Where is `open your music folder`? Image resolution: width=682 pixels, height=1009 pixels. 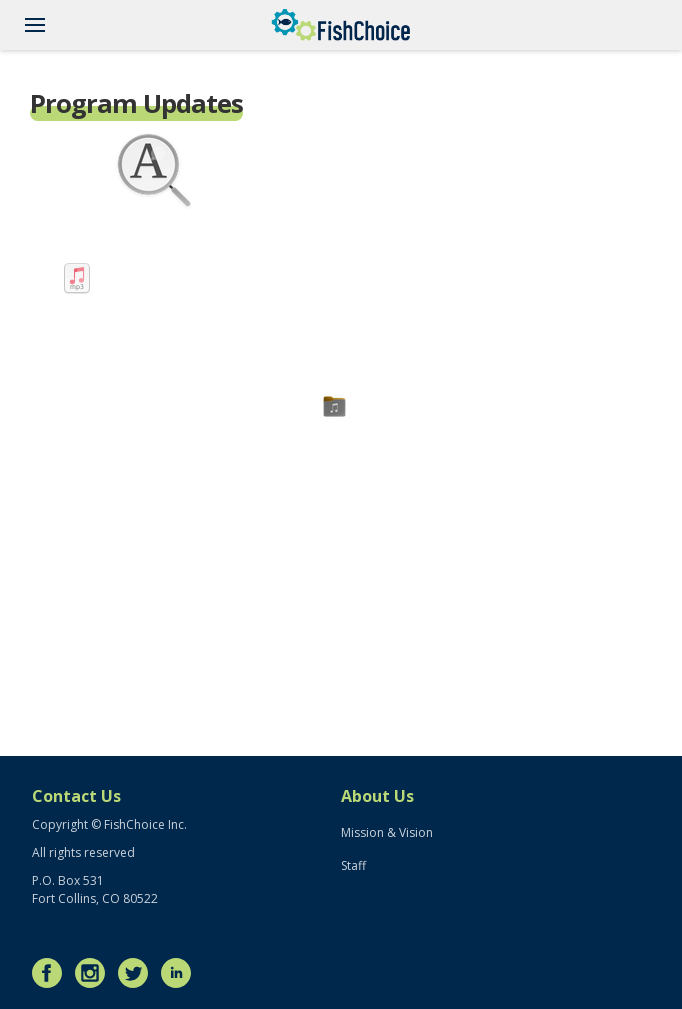 open your music folder is located at coordinates (334, 406).